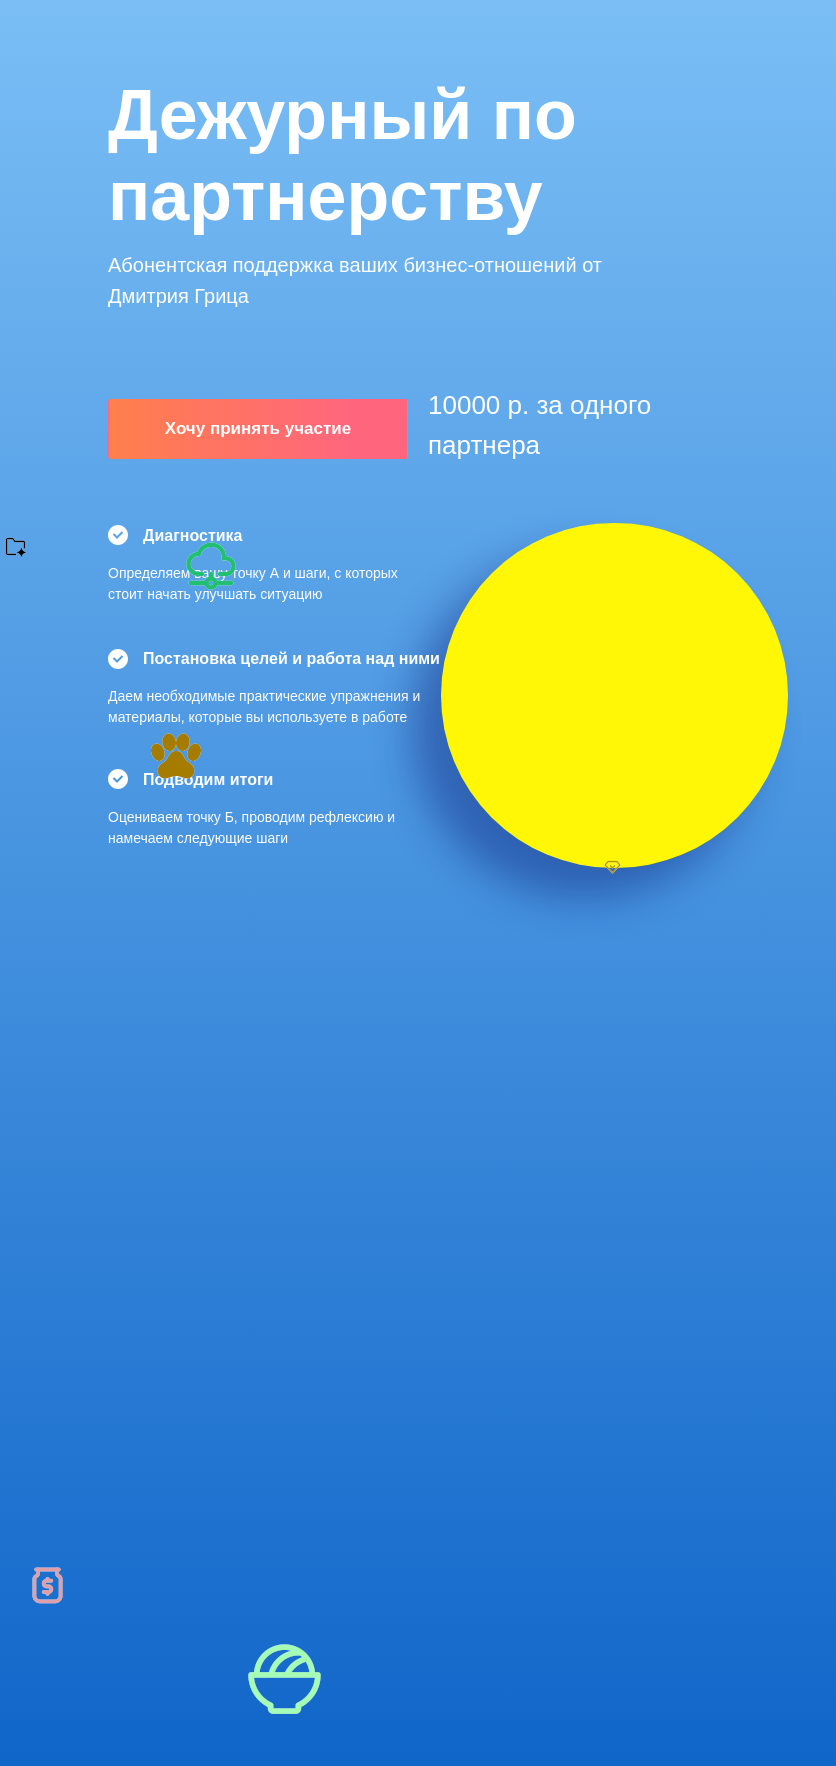 This screenshot has width=836, height=1766. Describe the element at coordinates (284, 1680) in the screenshot. I see `view food or meal options` at that location.